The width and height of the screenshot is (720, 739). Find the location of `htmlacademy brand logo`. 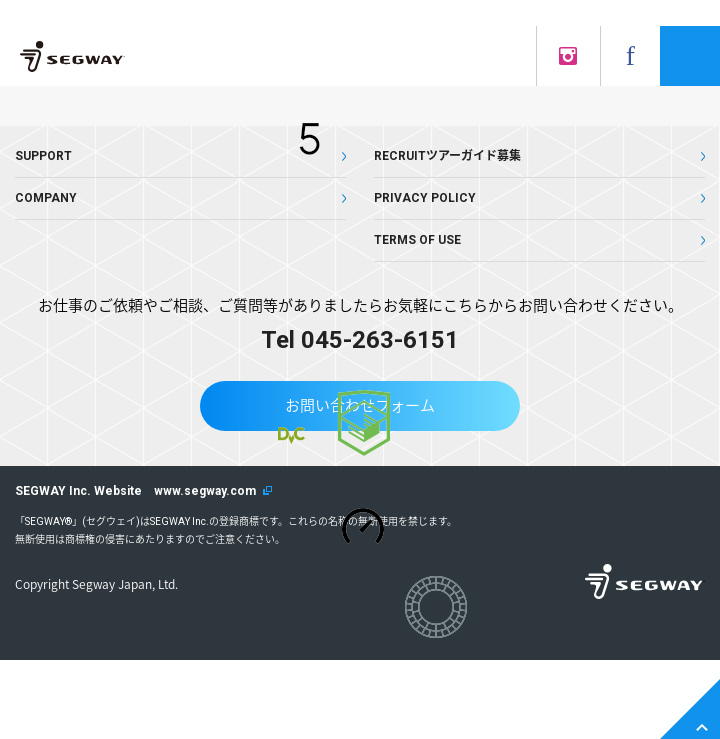

htmlacademy brand logo is located at coordinates (364, 423).